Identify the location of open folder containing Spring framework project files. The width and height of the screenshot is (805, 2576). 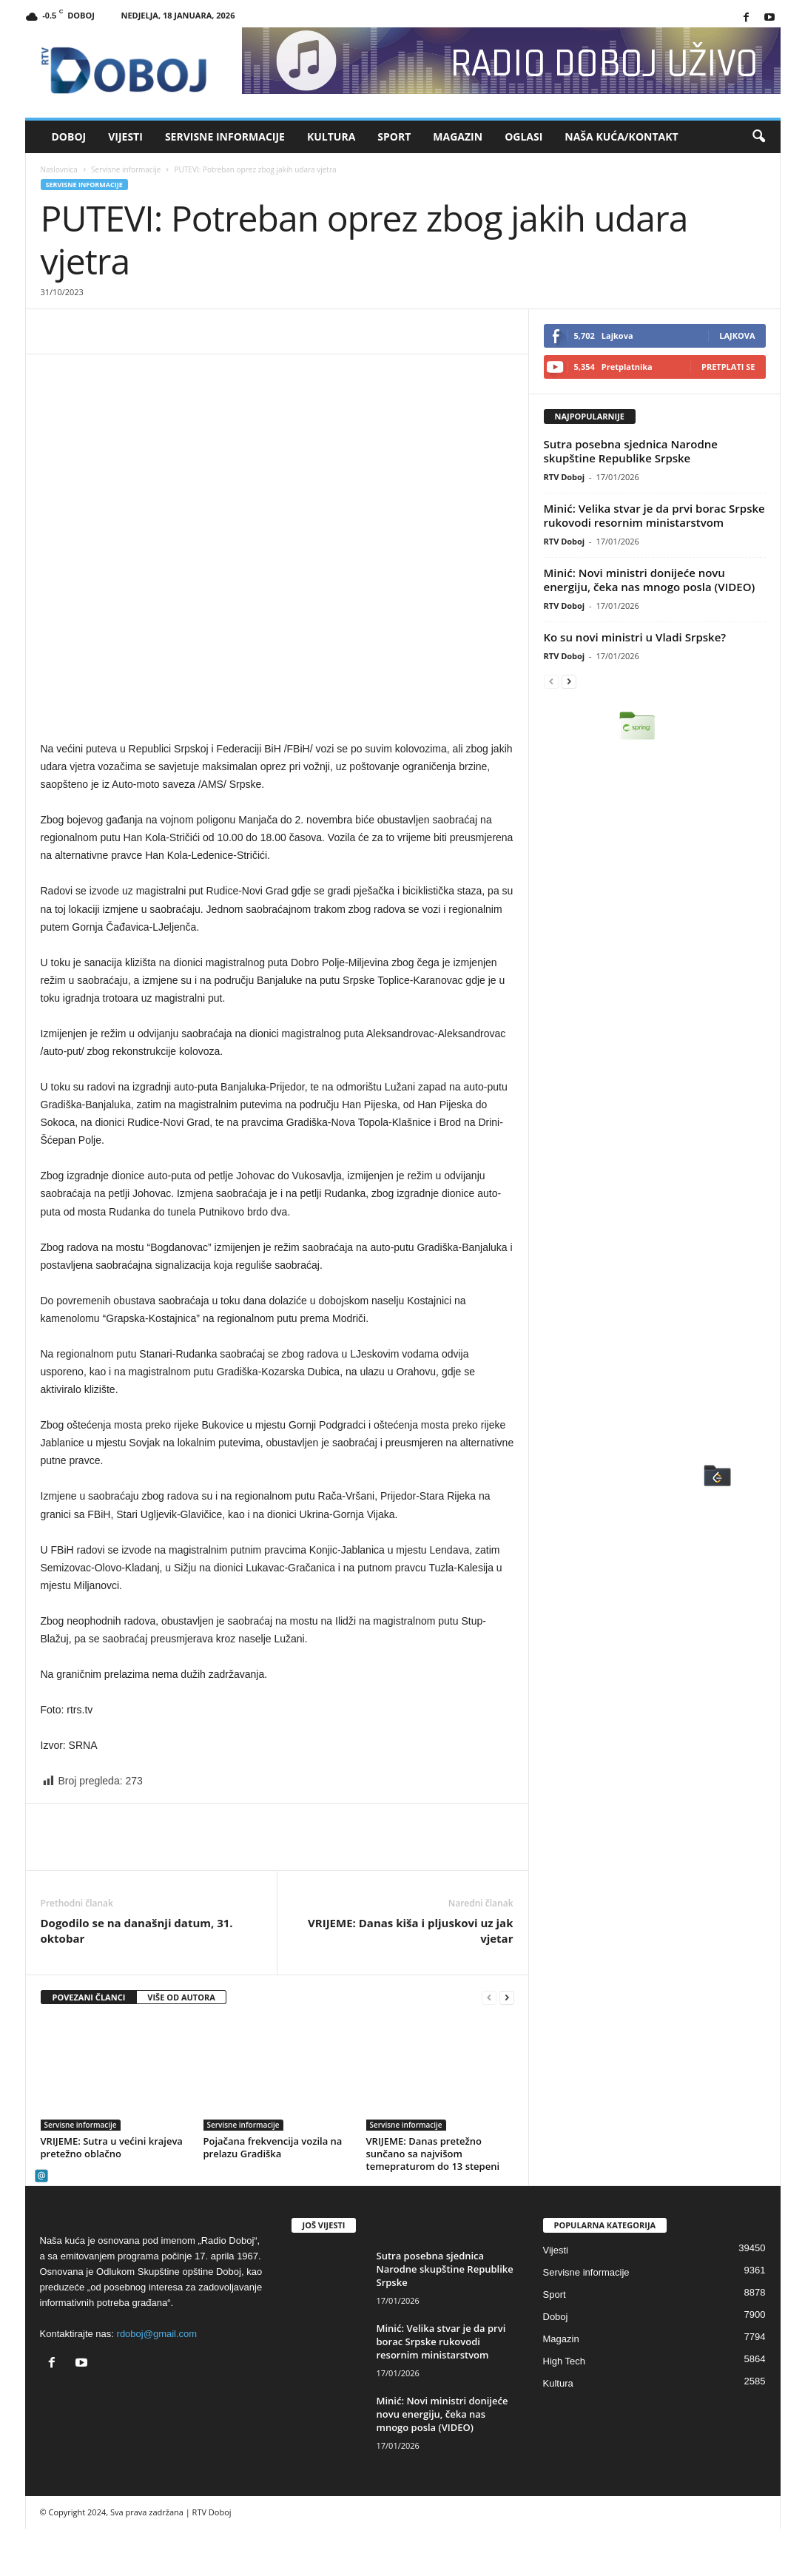
(637, 726).